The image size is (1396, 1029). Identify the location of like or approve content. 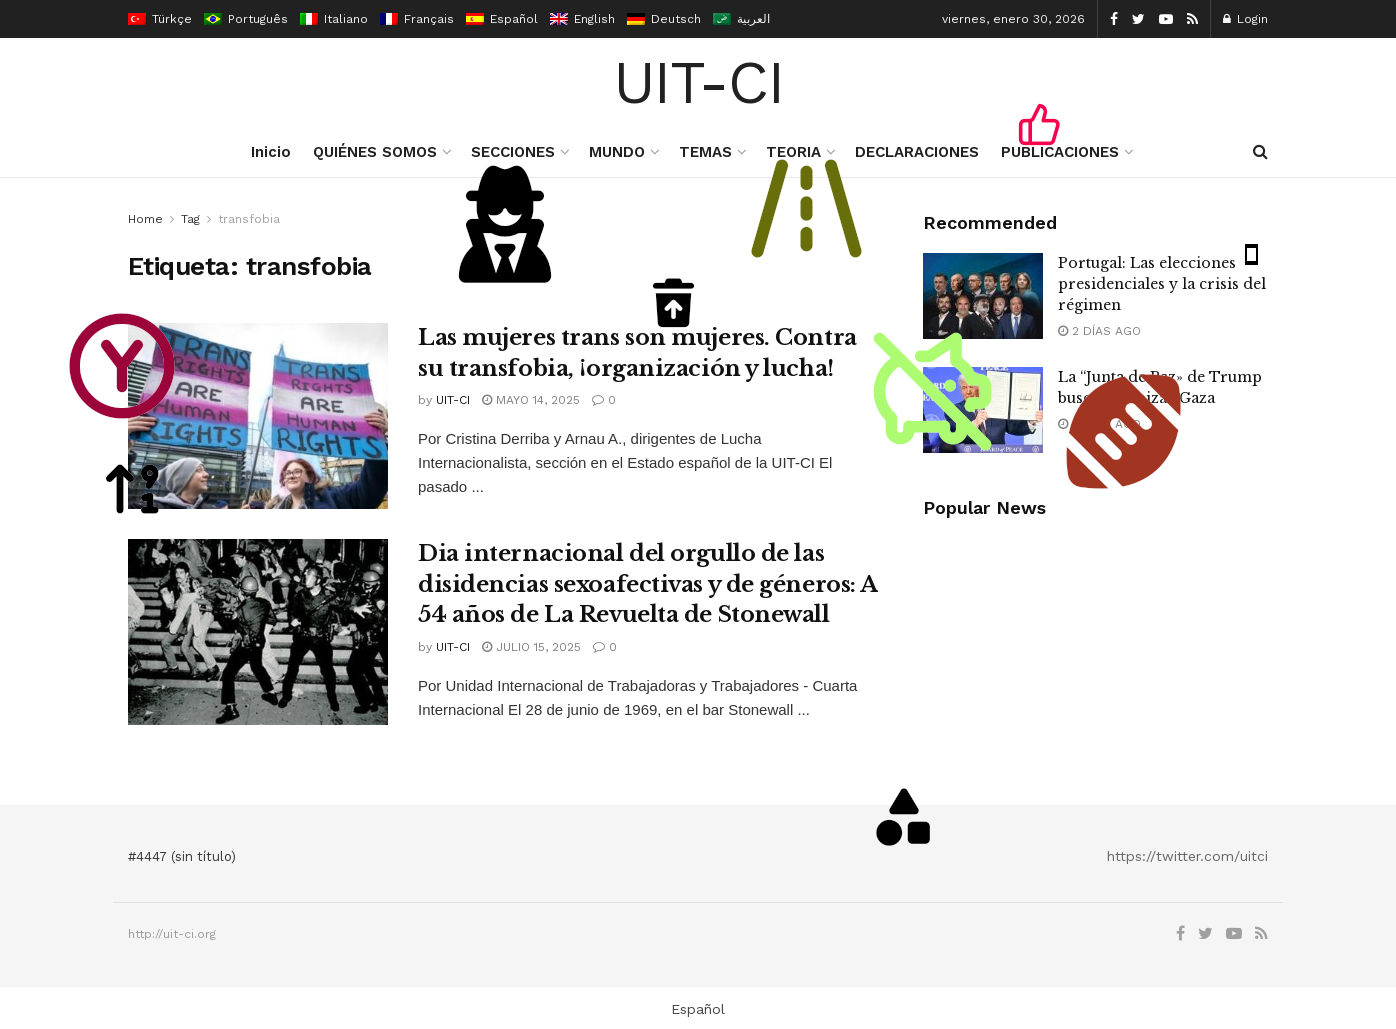
(1039, 124).